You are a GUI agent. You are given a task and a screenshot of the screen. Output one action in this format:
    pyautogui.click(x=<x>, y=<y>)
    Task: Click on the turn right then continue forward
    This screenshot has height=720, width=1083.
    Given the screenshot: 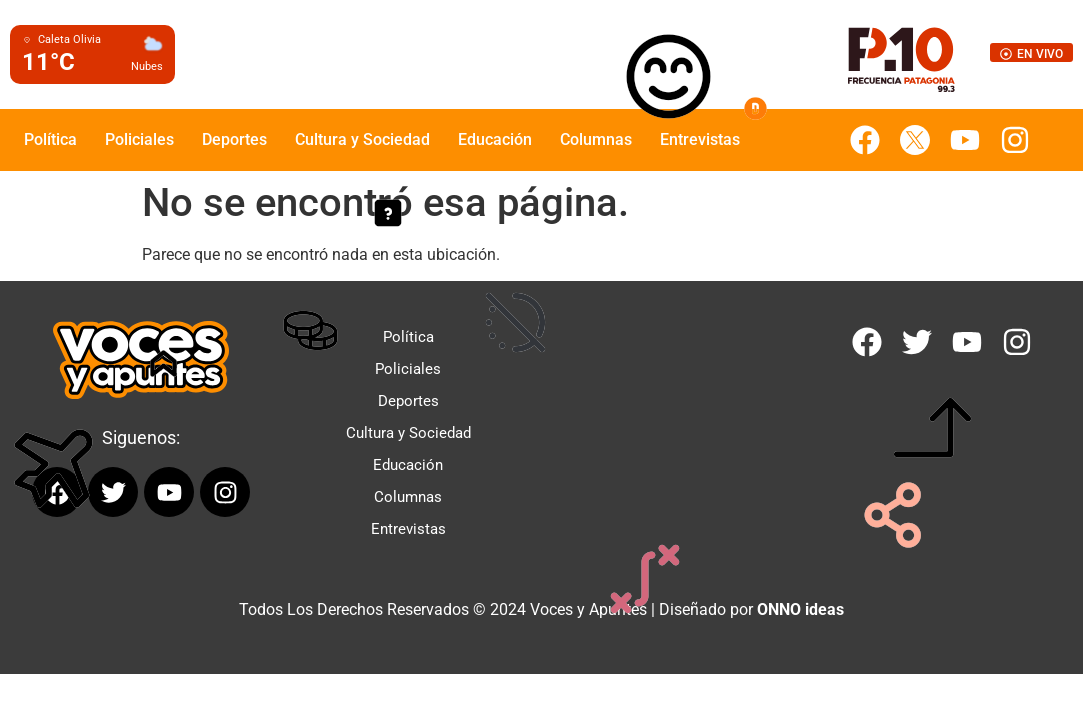 What is the action you would take?
    pyautogui.click(x=935, y=430)
    